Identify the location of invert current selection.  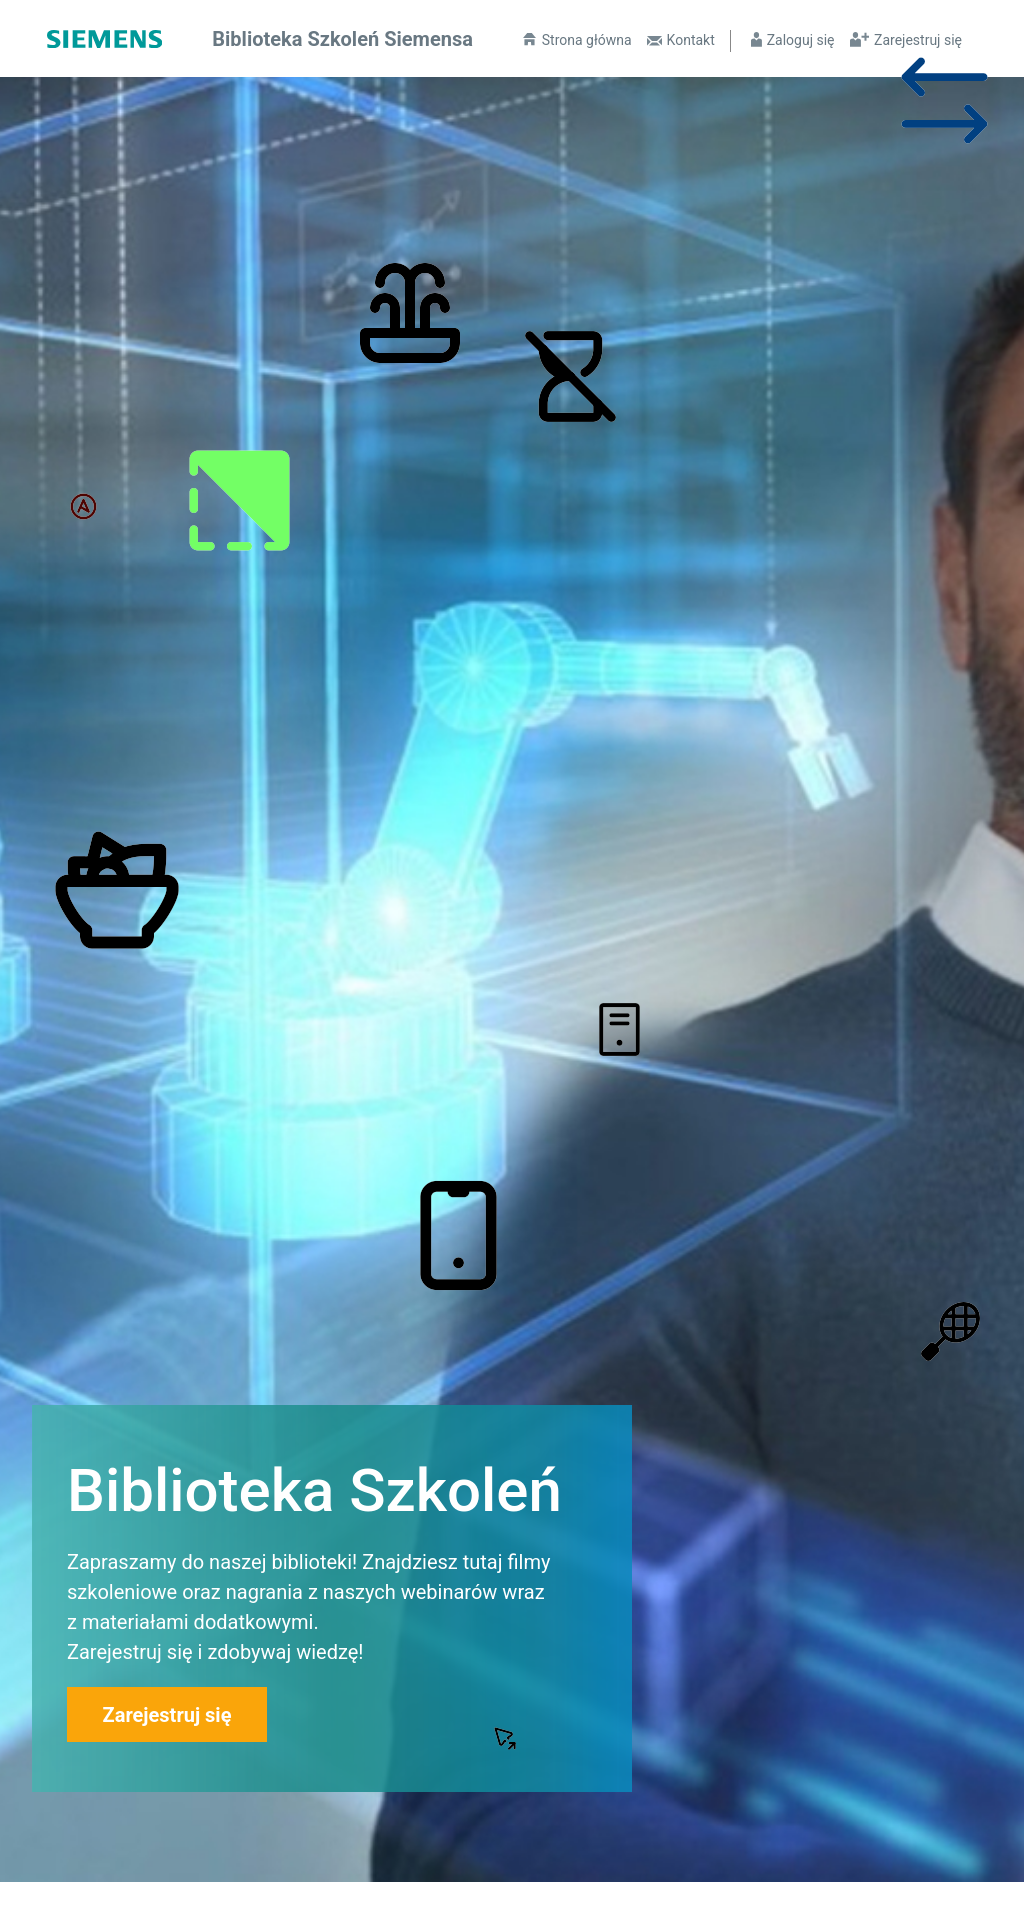
(239, 500).